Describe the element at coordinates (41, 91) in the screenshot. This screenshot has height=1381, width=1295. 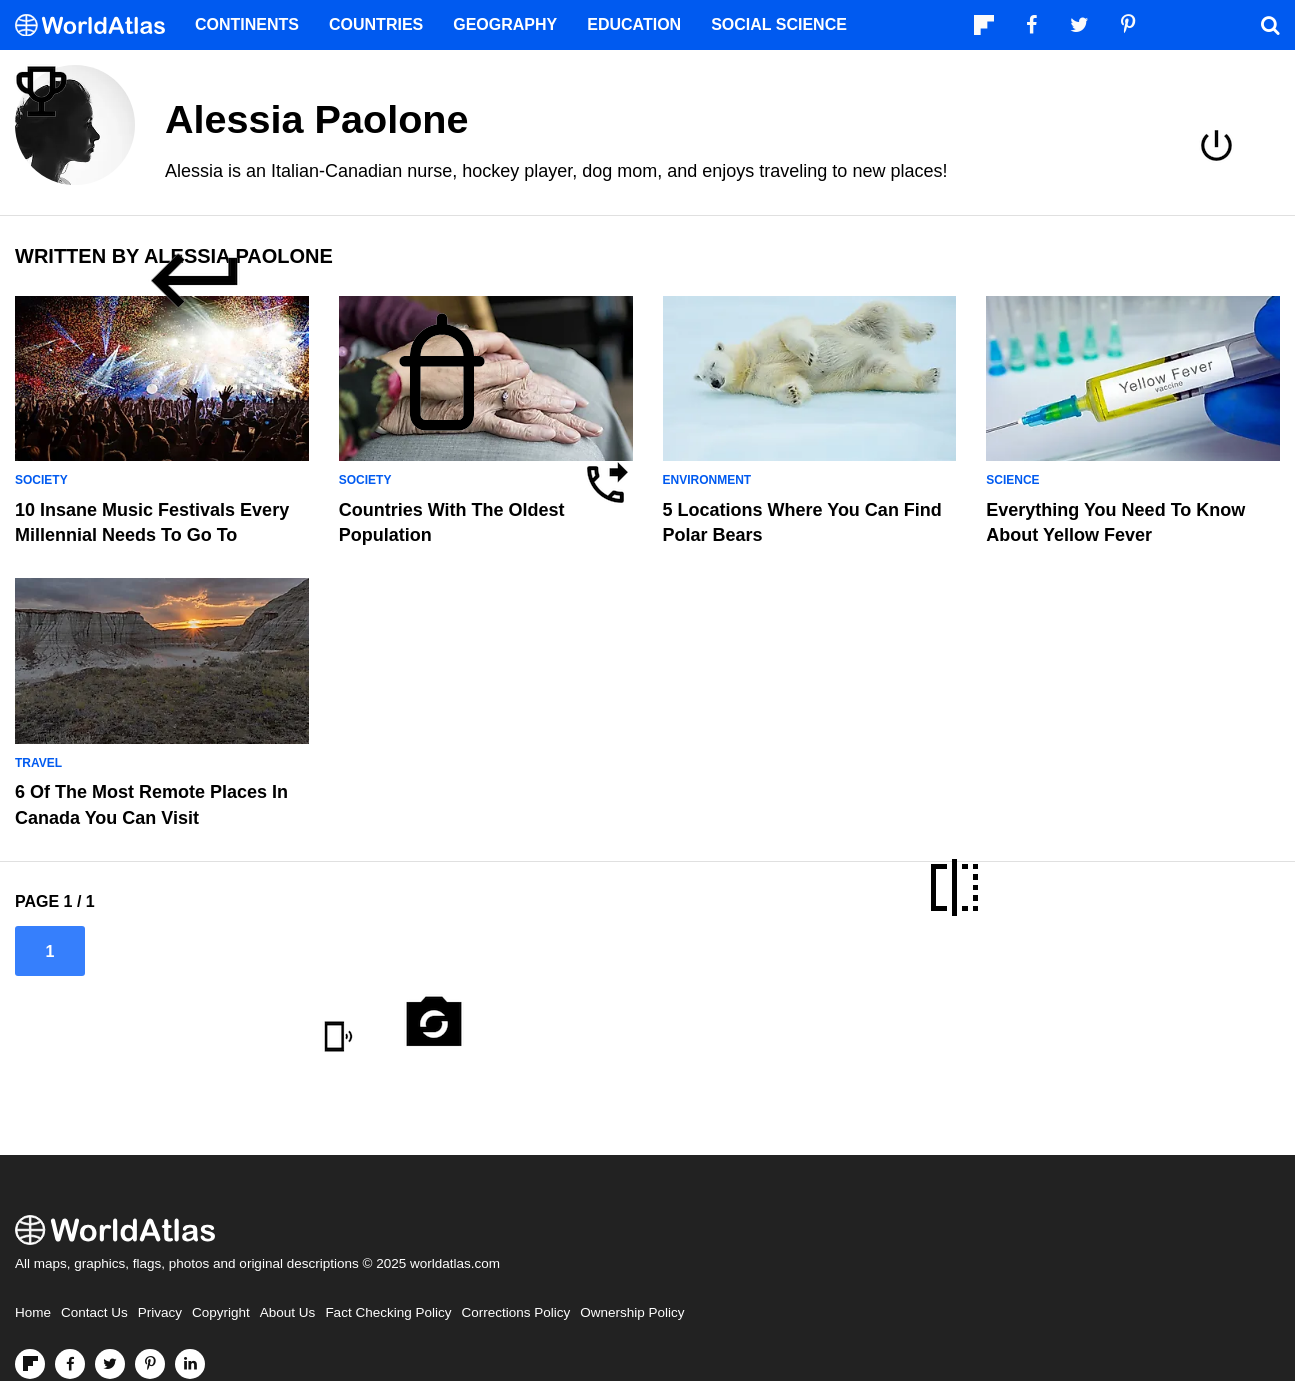
I see `view achievements or awards` at that location.